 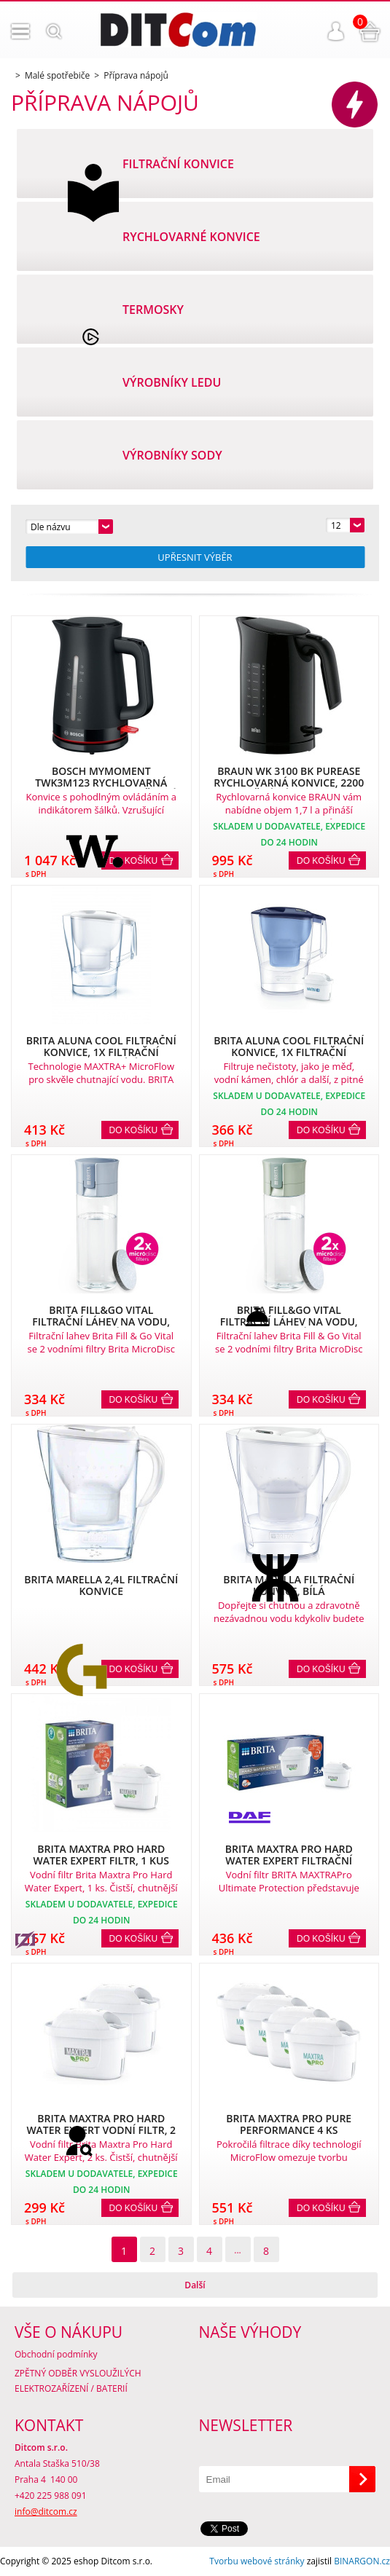 What do you see at coordinates (90, 336) in the screenshot?
I see `elgato brand logo` at bounding box center [90, 336].